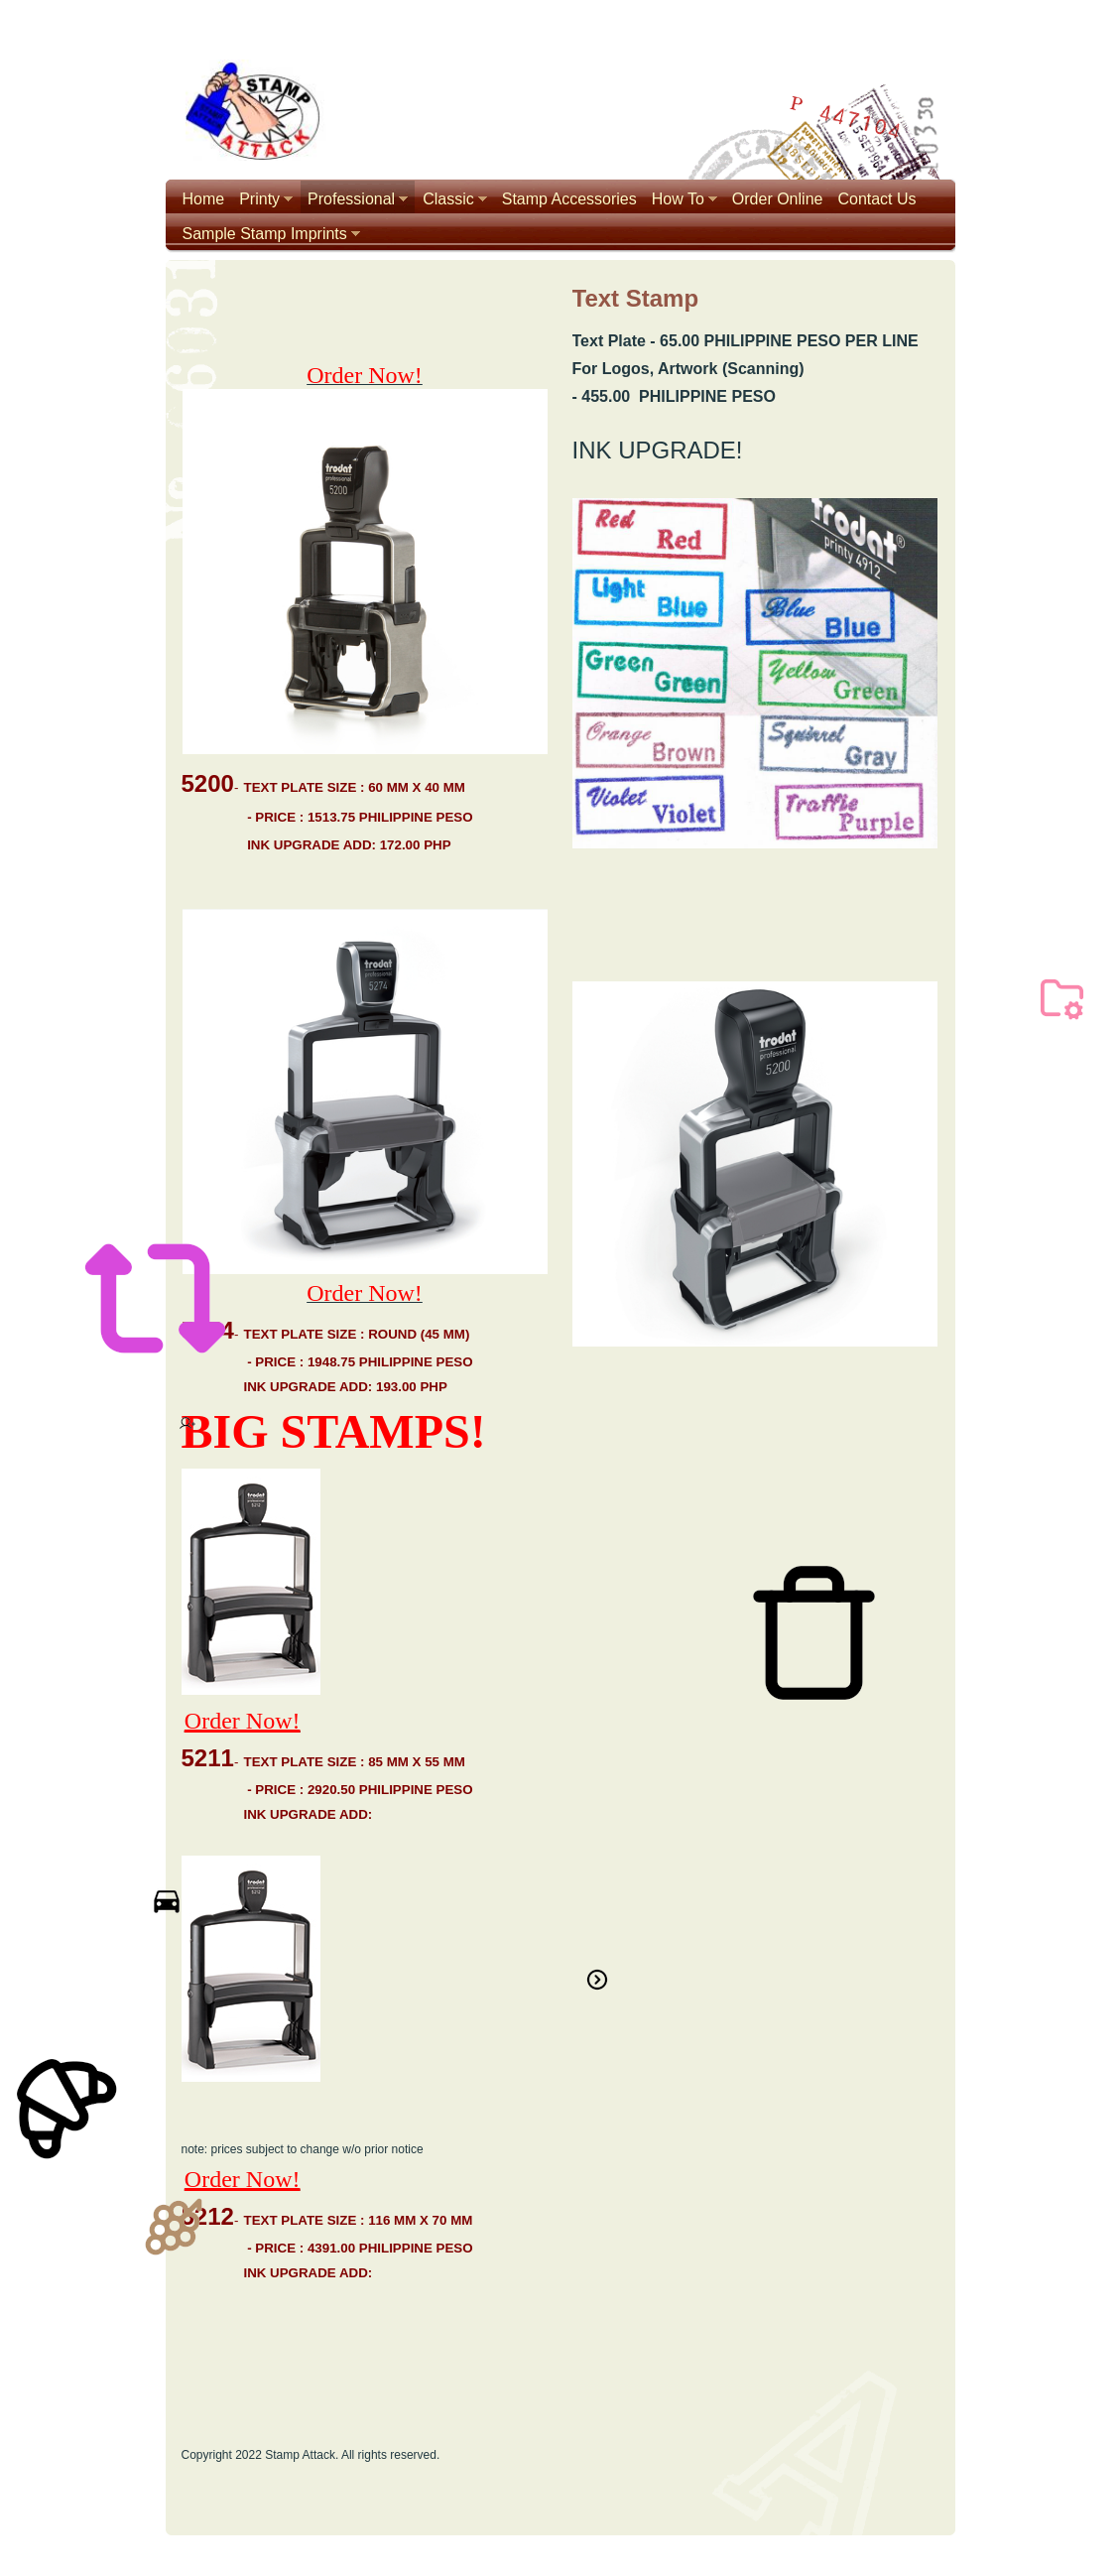 This screenshot has width=1120, height=2576. Describe the element at coordinates (174, 2227) in the screenshot. I see `indicates grape or wine-related content` at that location.